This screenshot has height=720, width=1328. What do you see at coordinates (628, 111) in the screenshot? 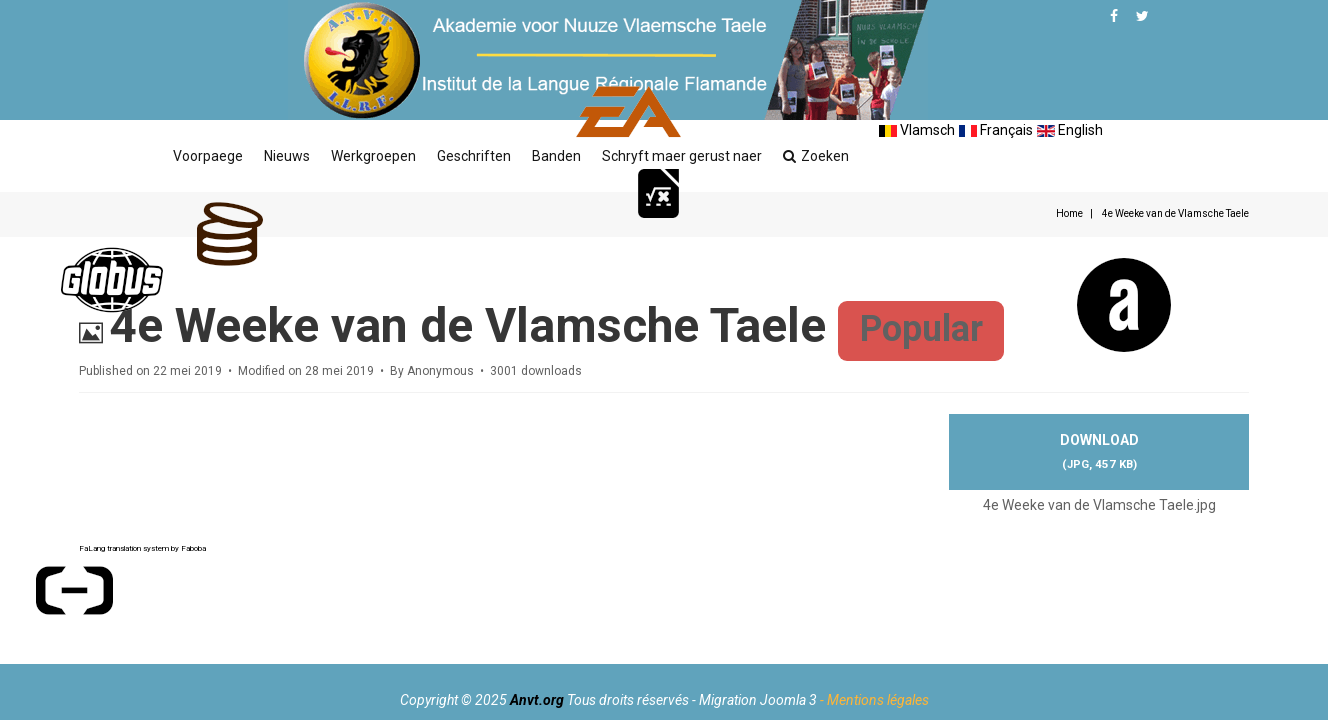
I see `electronic arts company logo` at bounding box center [628, 111].